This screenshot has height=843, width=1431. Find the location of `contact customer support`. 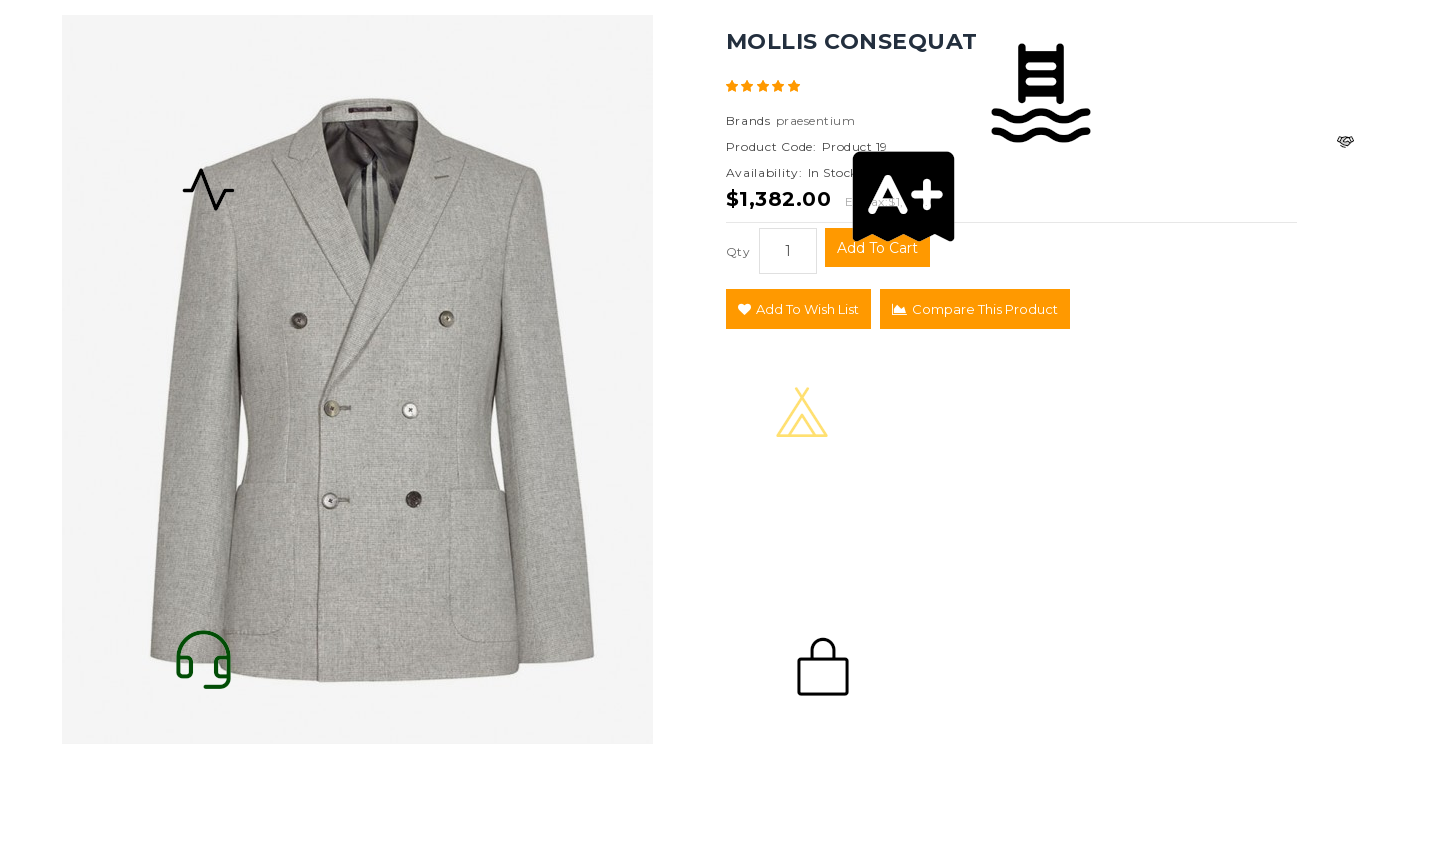

contact customer support is located at coordinates (203, 657).